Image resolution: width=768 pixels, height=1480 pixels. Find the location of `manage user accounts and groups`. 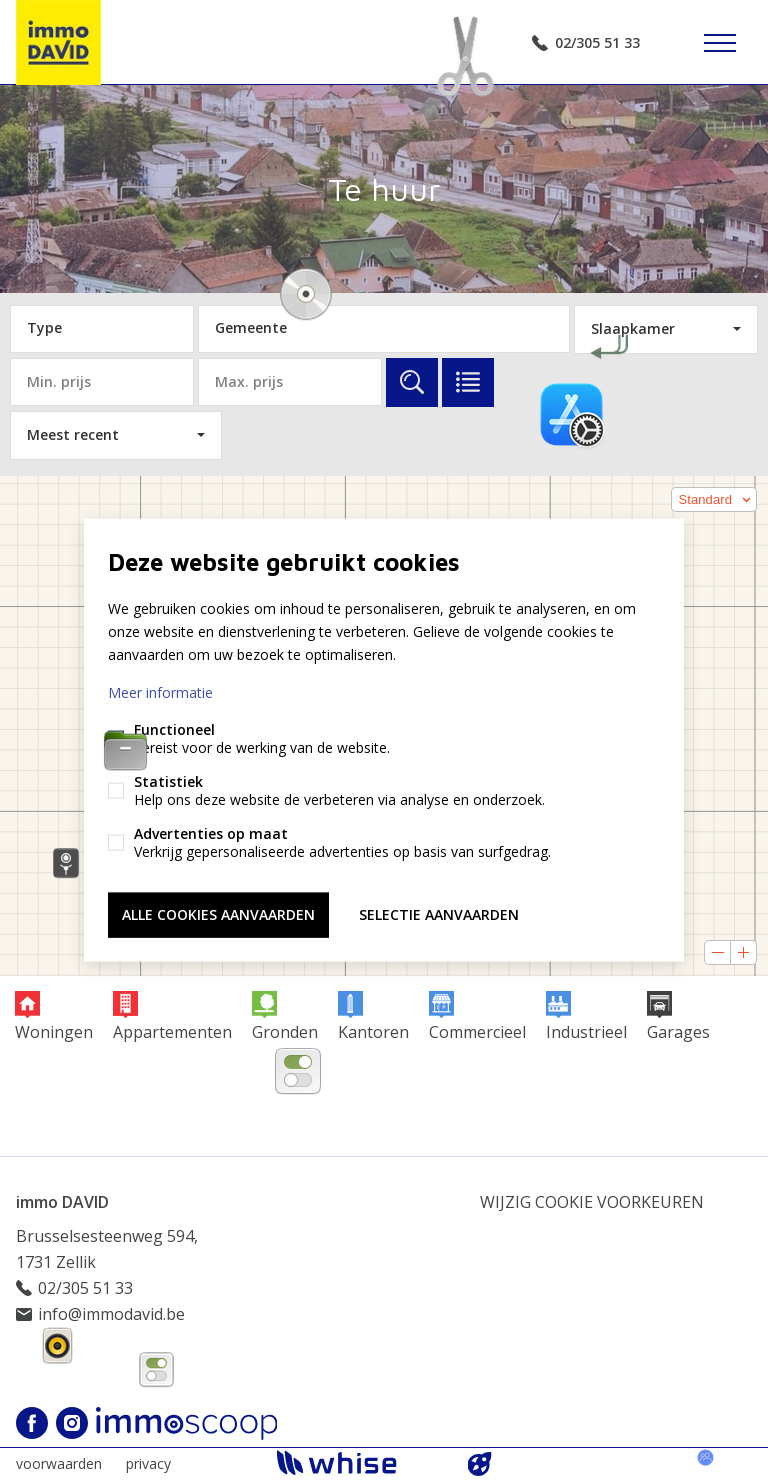

manage user accounts and groups is located at coordinates (705, 1457).